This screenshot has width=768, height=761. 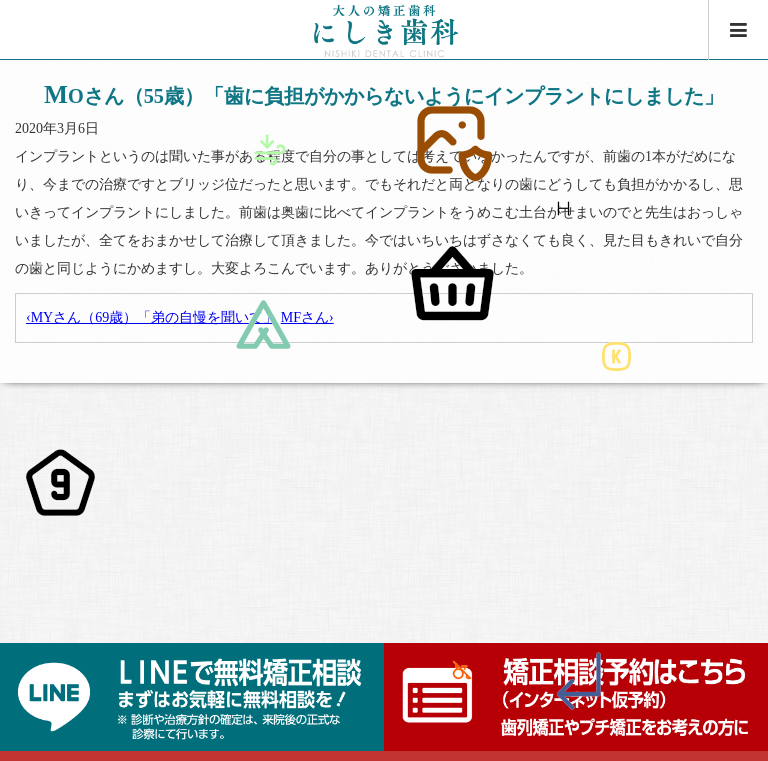 What do you see at coordinates (462, 670) in the screenshot?
I see `indicates wheelchair accessibility is unavailable` at bounding box center [462, 670].